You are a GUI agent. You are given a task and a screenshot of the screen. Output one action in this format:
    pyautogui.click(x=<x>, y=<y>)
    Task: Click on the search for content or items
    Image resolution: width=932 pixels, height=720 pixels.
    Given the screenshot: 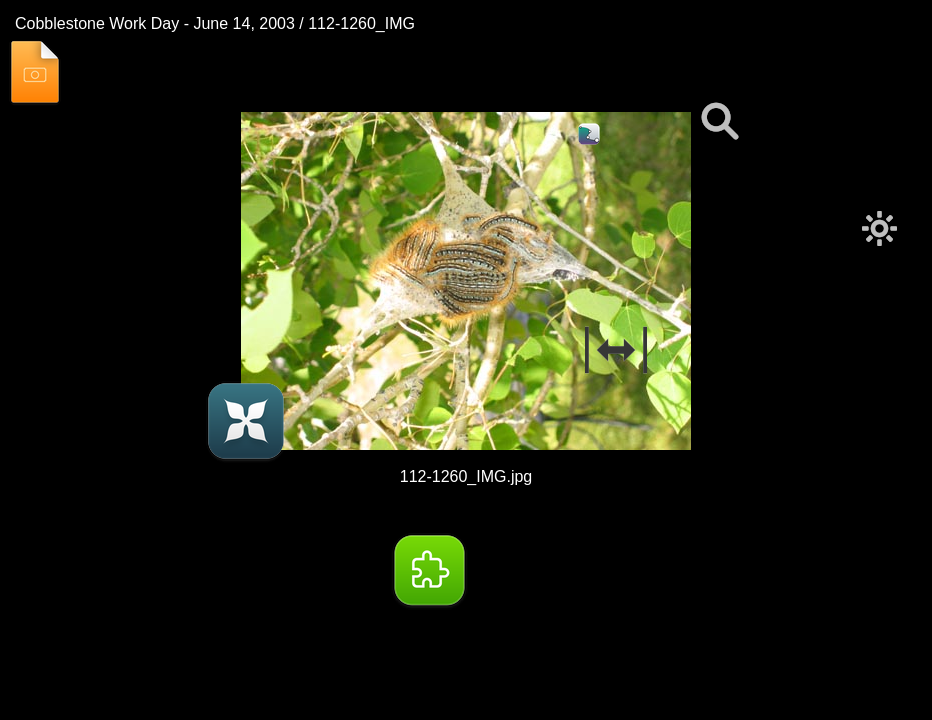 What is the action you would take?
    pyautogui.click(x=720, y=121)
    